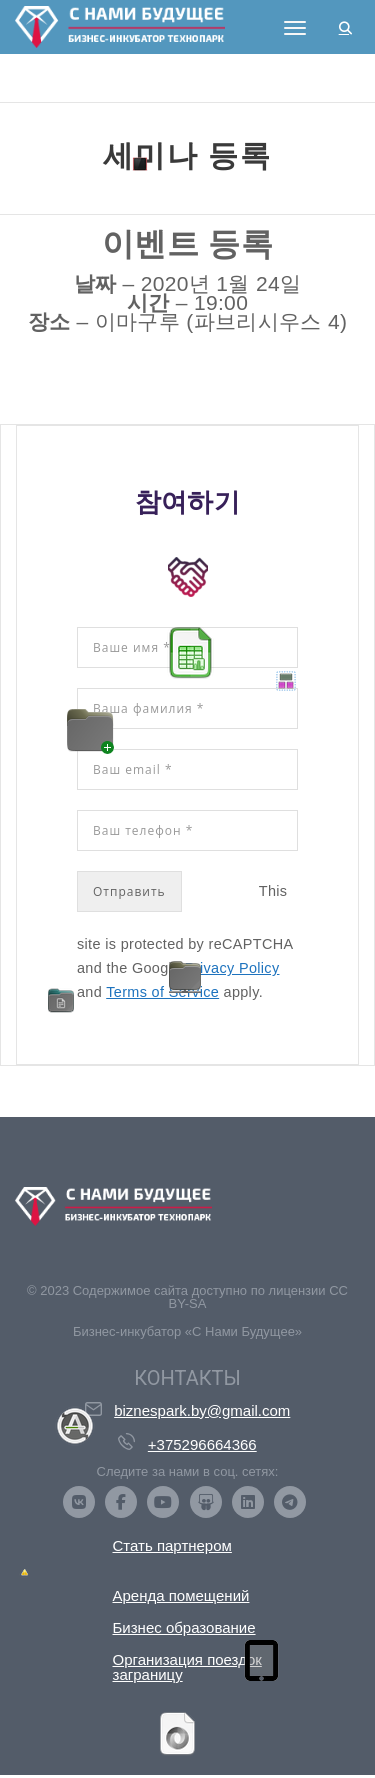  I want to click on check for available software updates, so click(75, 1426).